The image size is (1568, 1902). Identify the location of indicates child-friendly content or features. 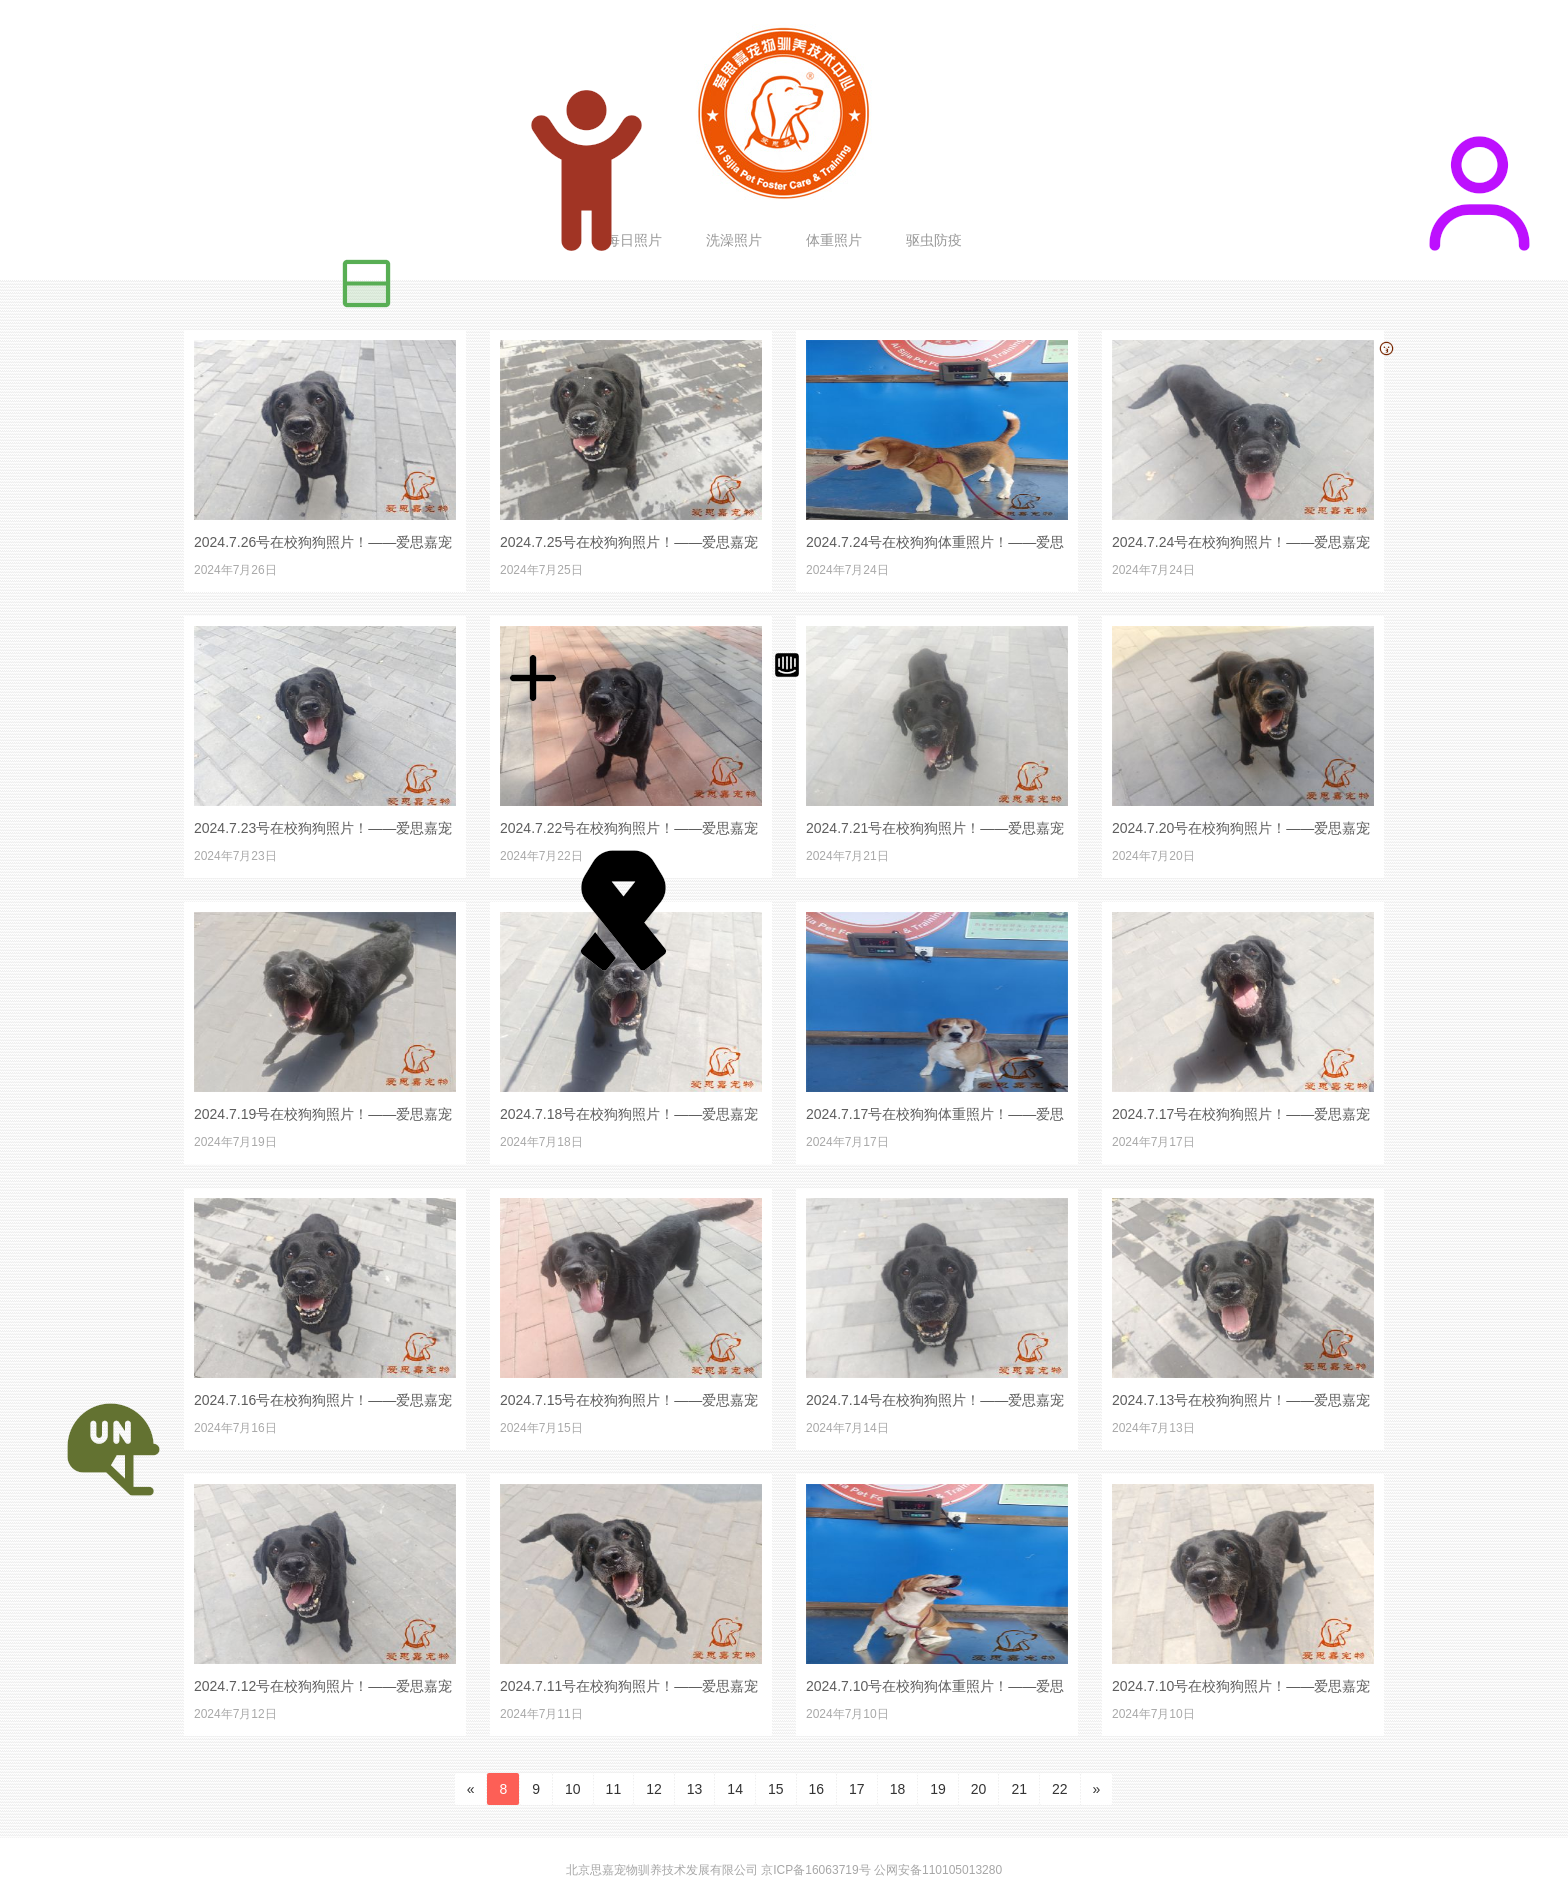
(586, 170).